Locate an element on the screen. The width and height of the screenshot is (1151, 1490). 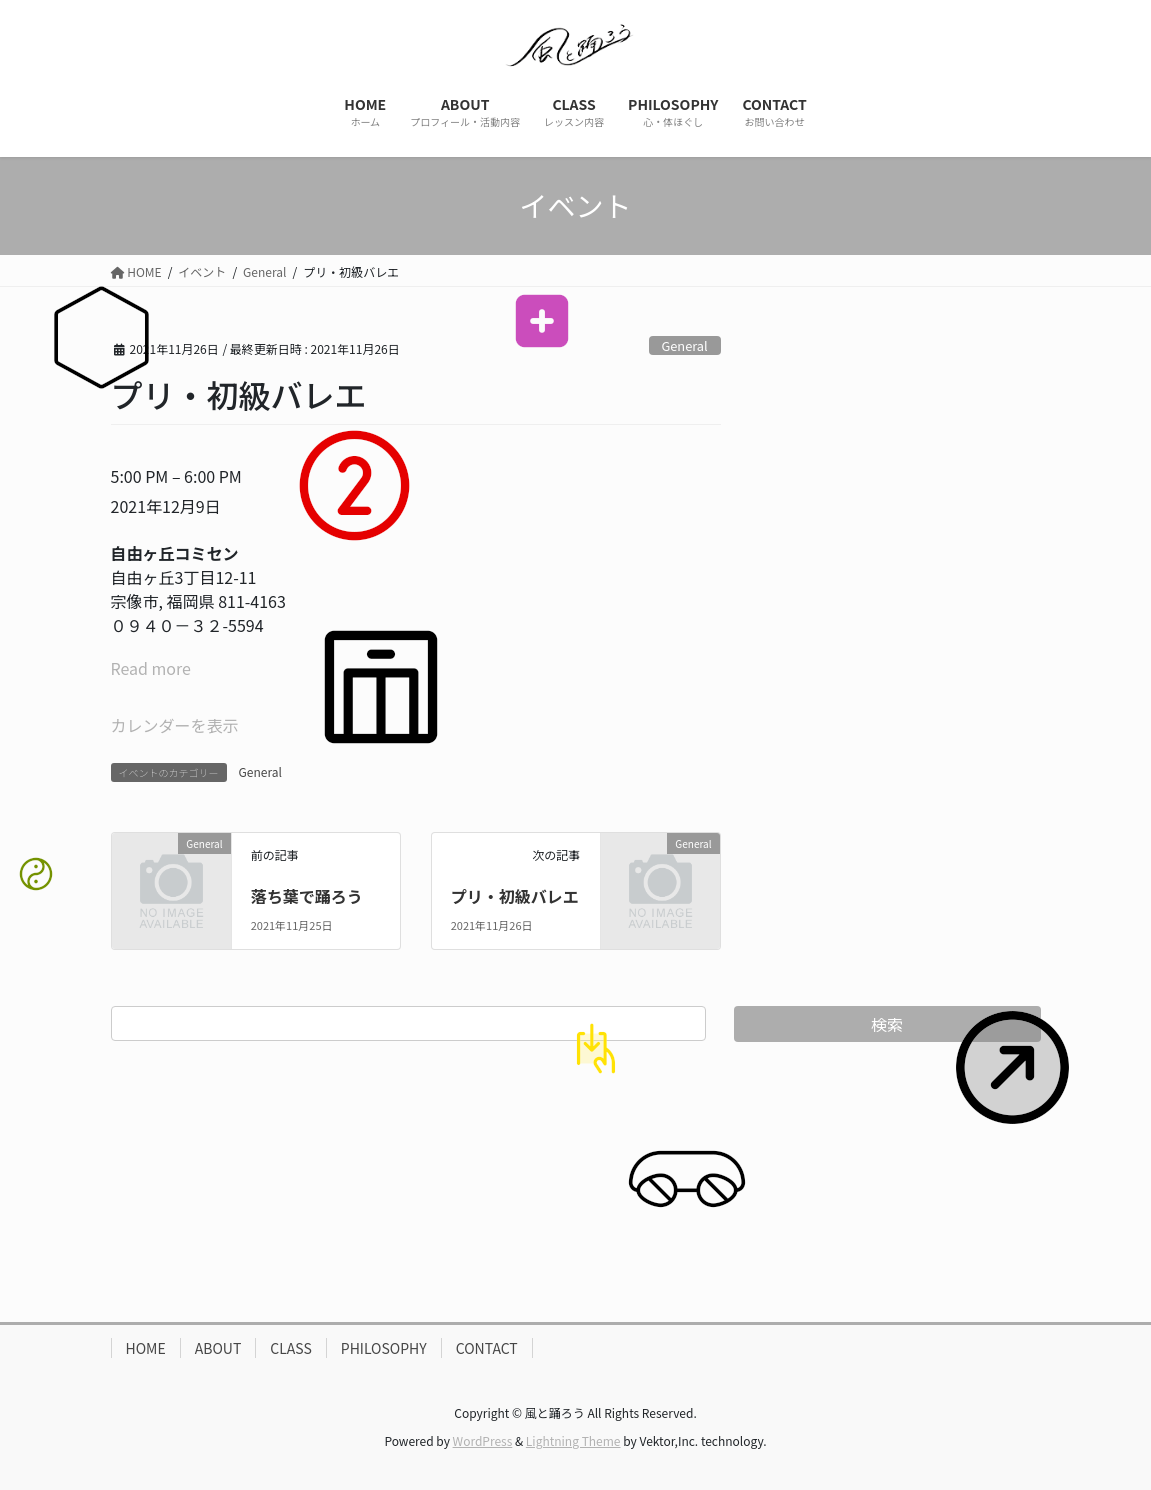
indicates elevator access nearby is located at coordinates (381, 687).